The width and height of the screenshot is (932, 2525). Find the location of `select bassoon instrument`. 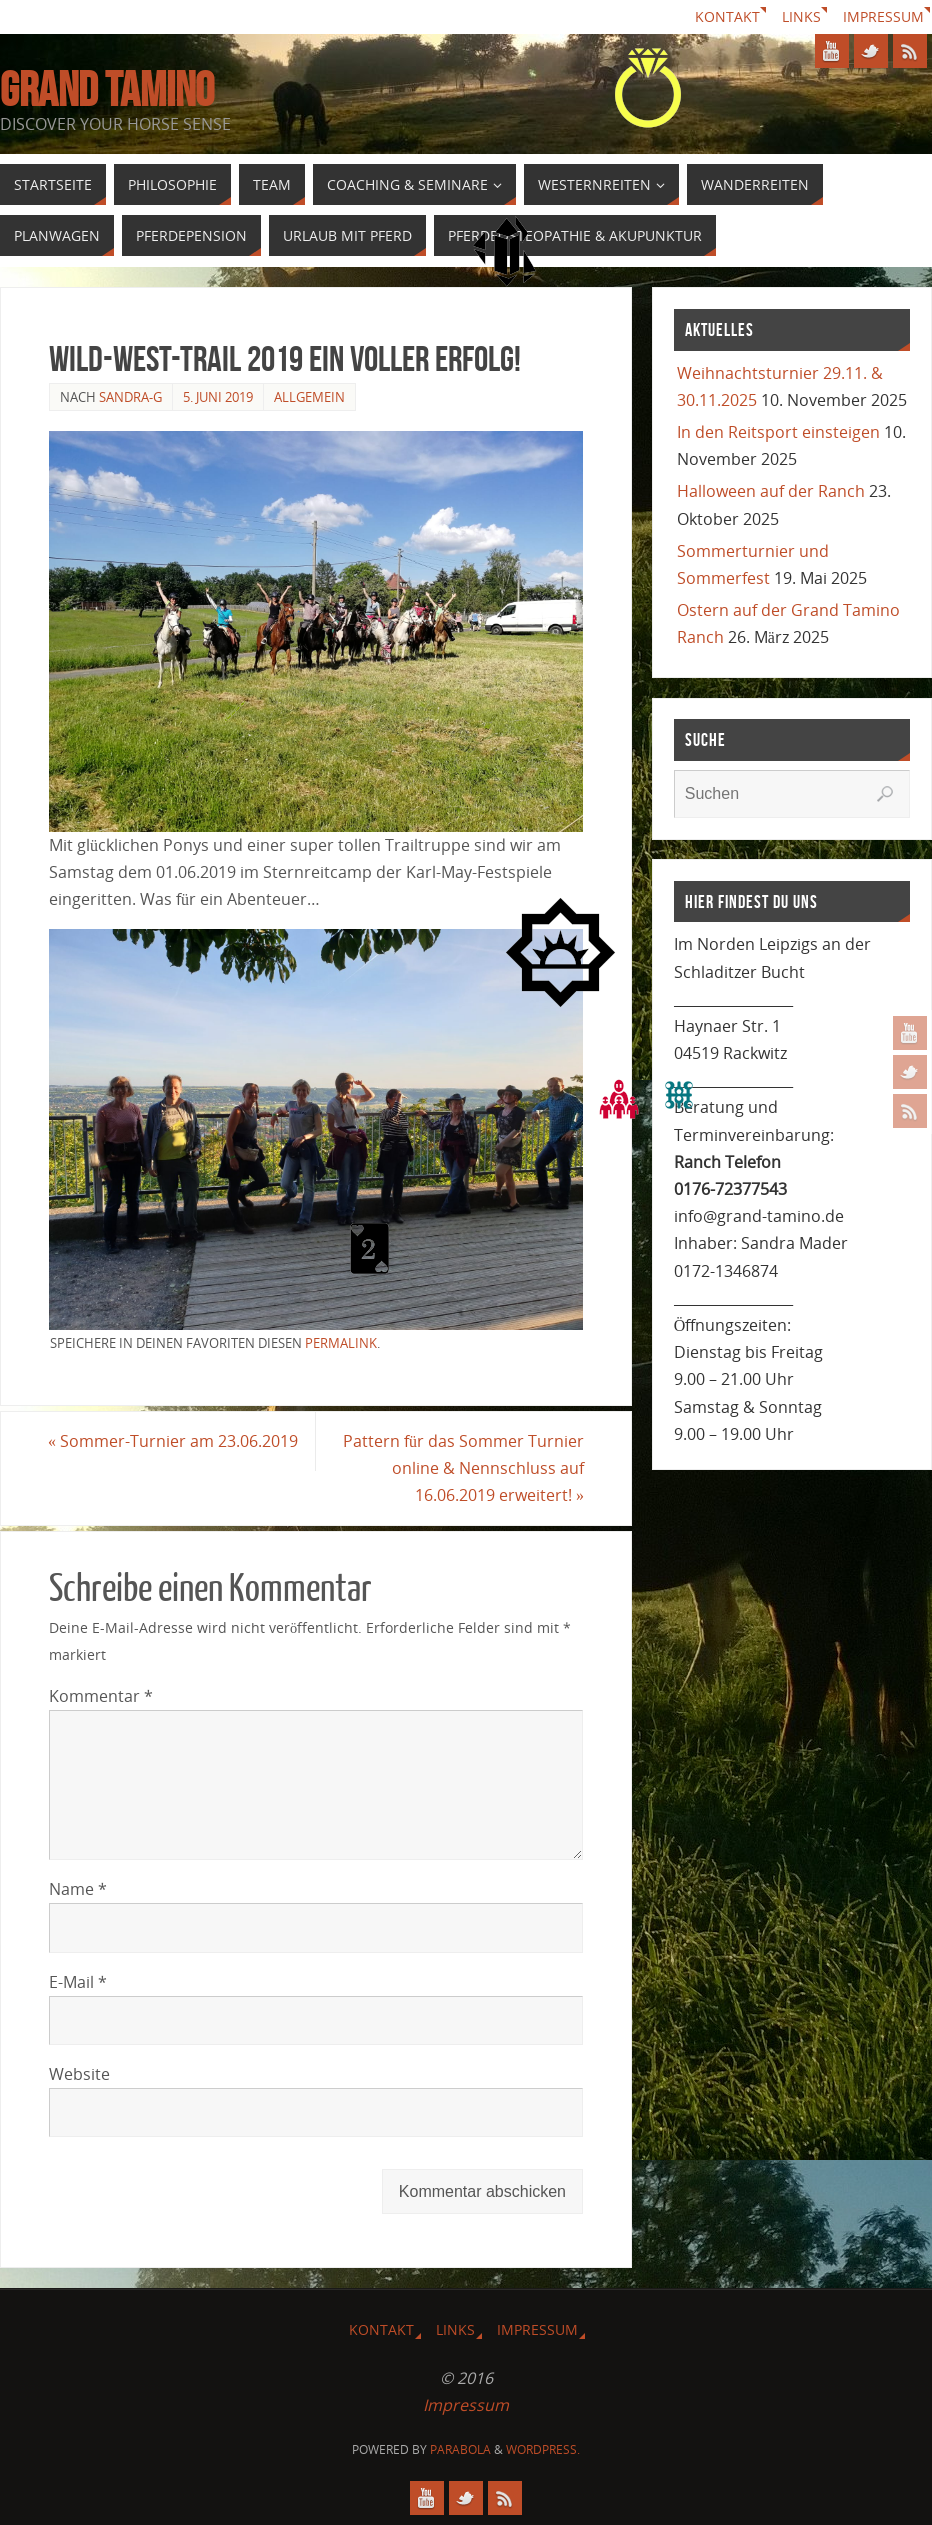

select bassoon instrument is located at coordinates (235, 711).